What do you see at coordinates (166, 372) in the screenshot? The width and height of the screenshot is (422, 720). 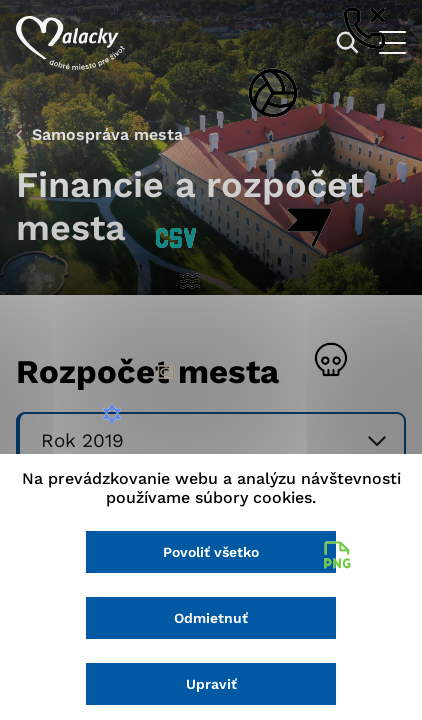 I see `apply vignette effect to photo` at bounding box center [166, 372].